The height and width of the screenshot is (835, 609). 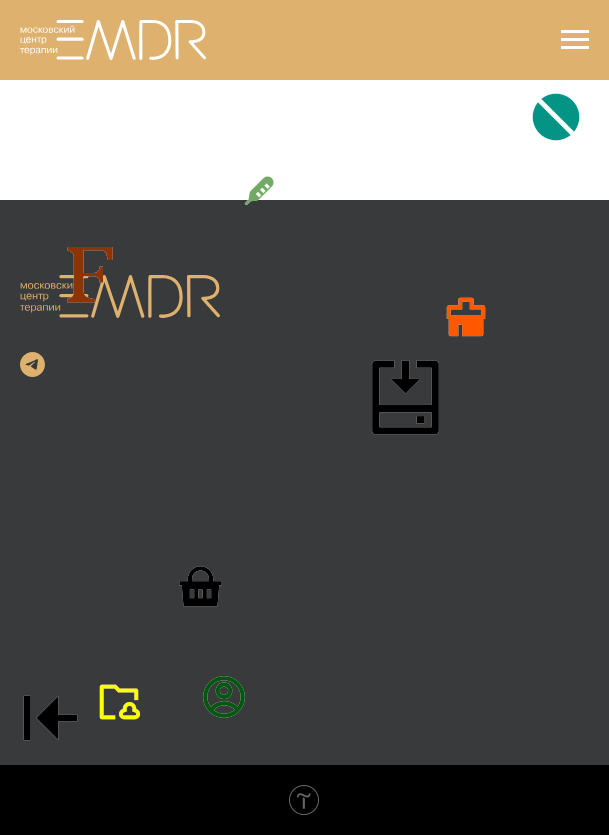 What do you see at coordinates (200, 587) in the screenshot?
I see `view your shopping basket` at bounding box center [200, 587].